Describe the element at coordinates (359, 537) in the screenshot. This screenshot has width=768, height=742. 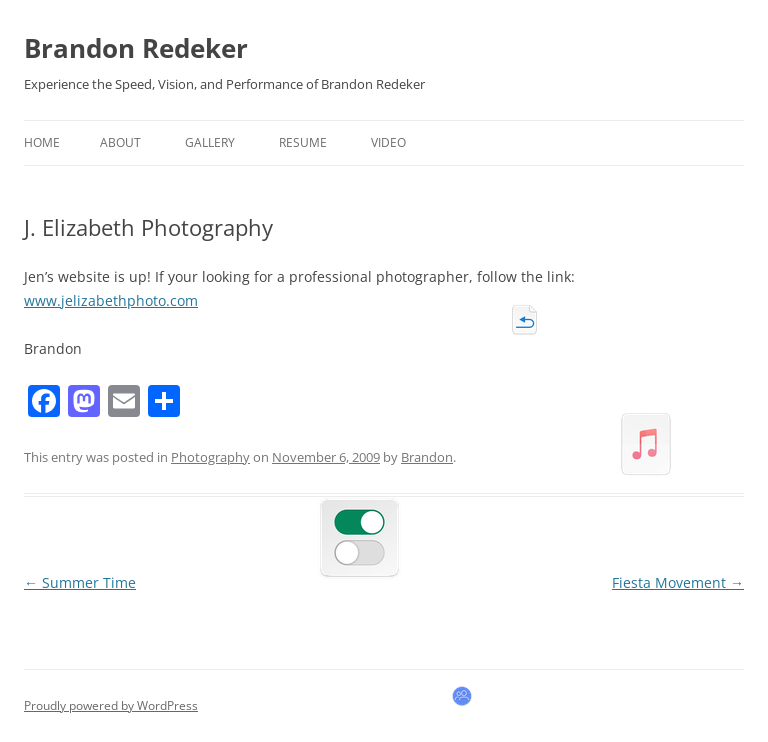
I see `open desktop preferences or settings` at that location.